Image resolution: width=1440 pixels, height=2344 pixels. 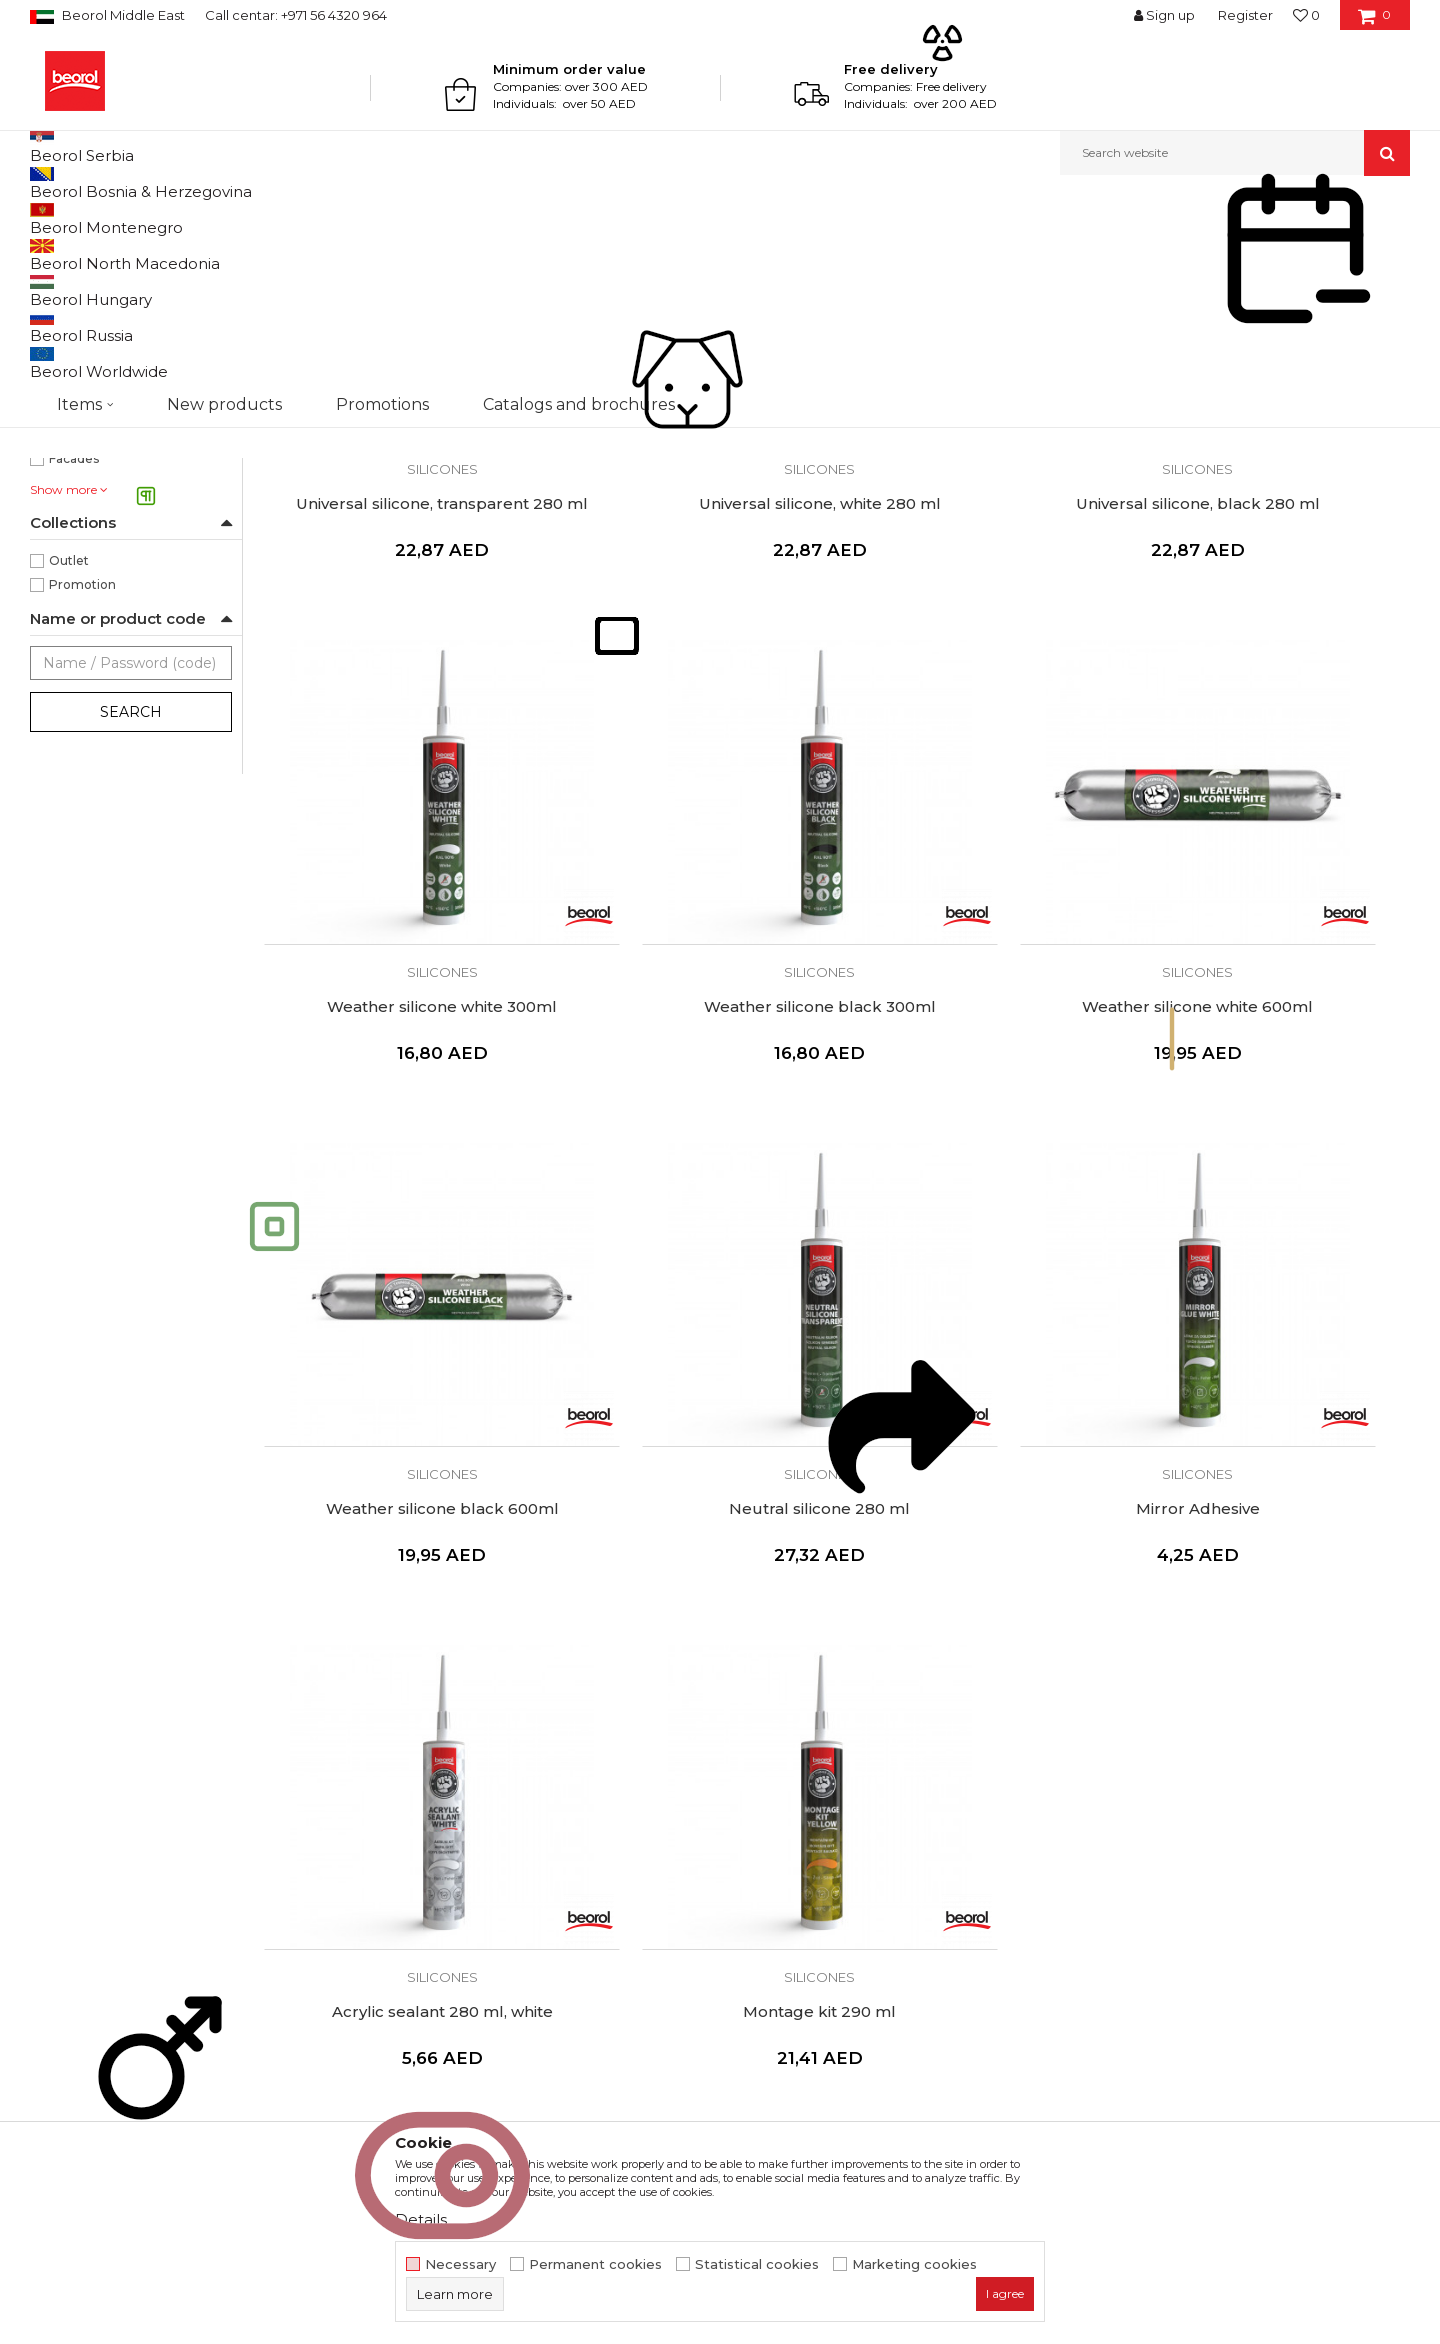 What do you see at coordinates (274, 1226) in the screenshot?
I see `stop media playback` at bounding box center [274, 1226].